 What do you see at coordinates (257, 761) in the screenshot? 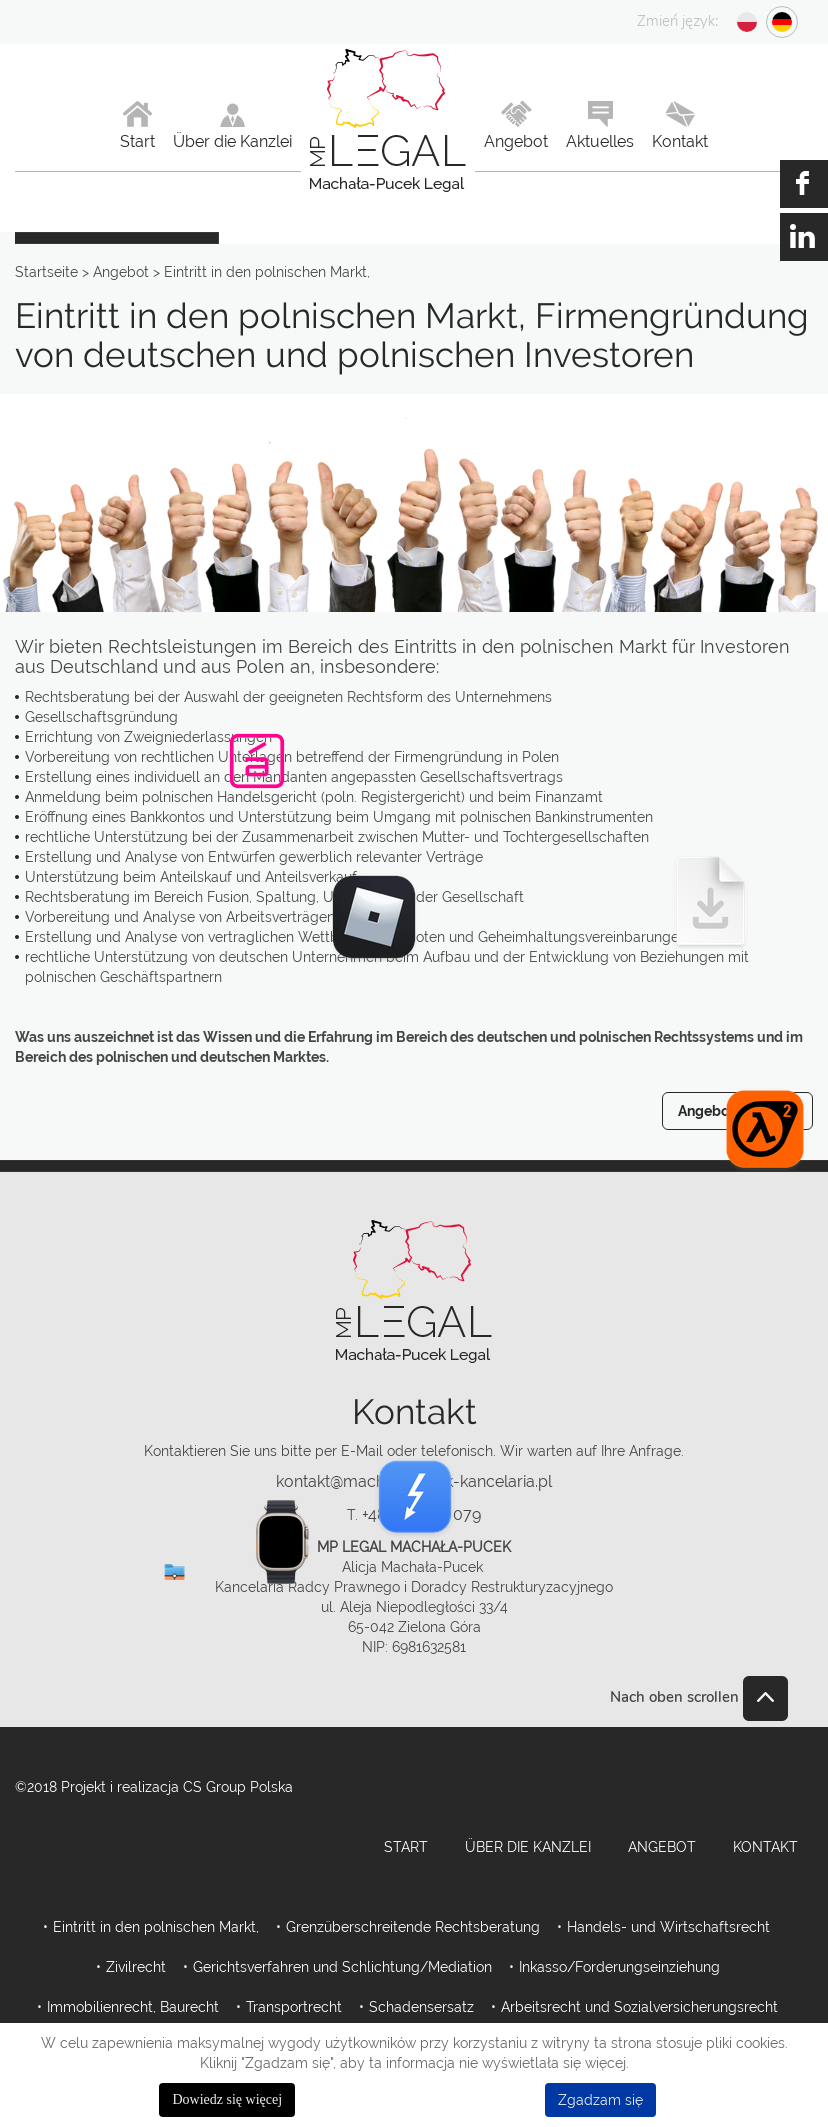
I see `open character map to insert special symbols` at bounding box center [257, 761].